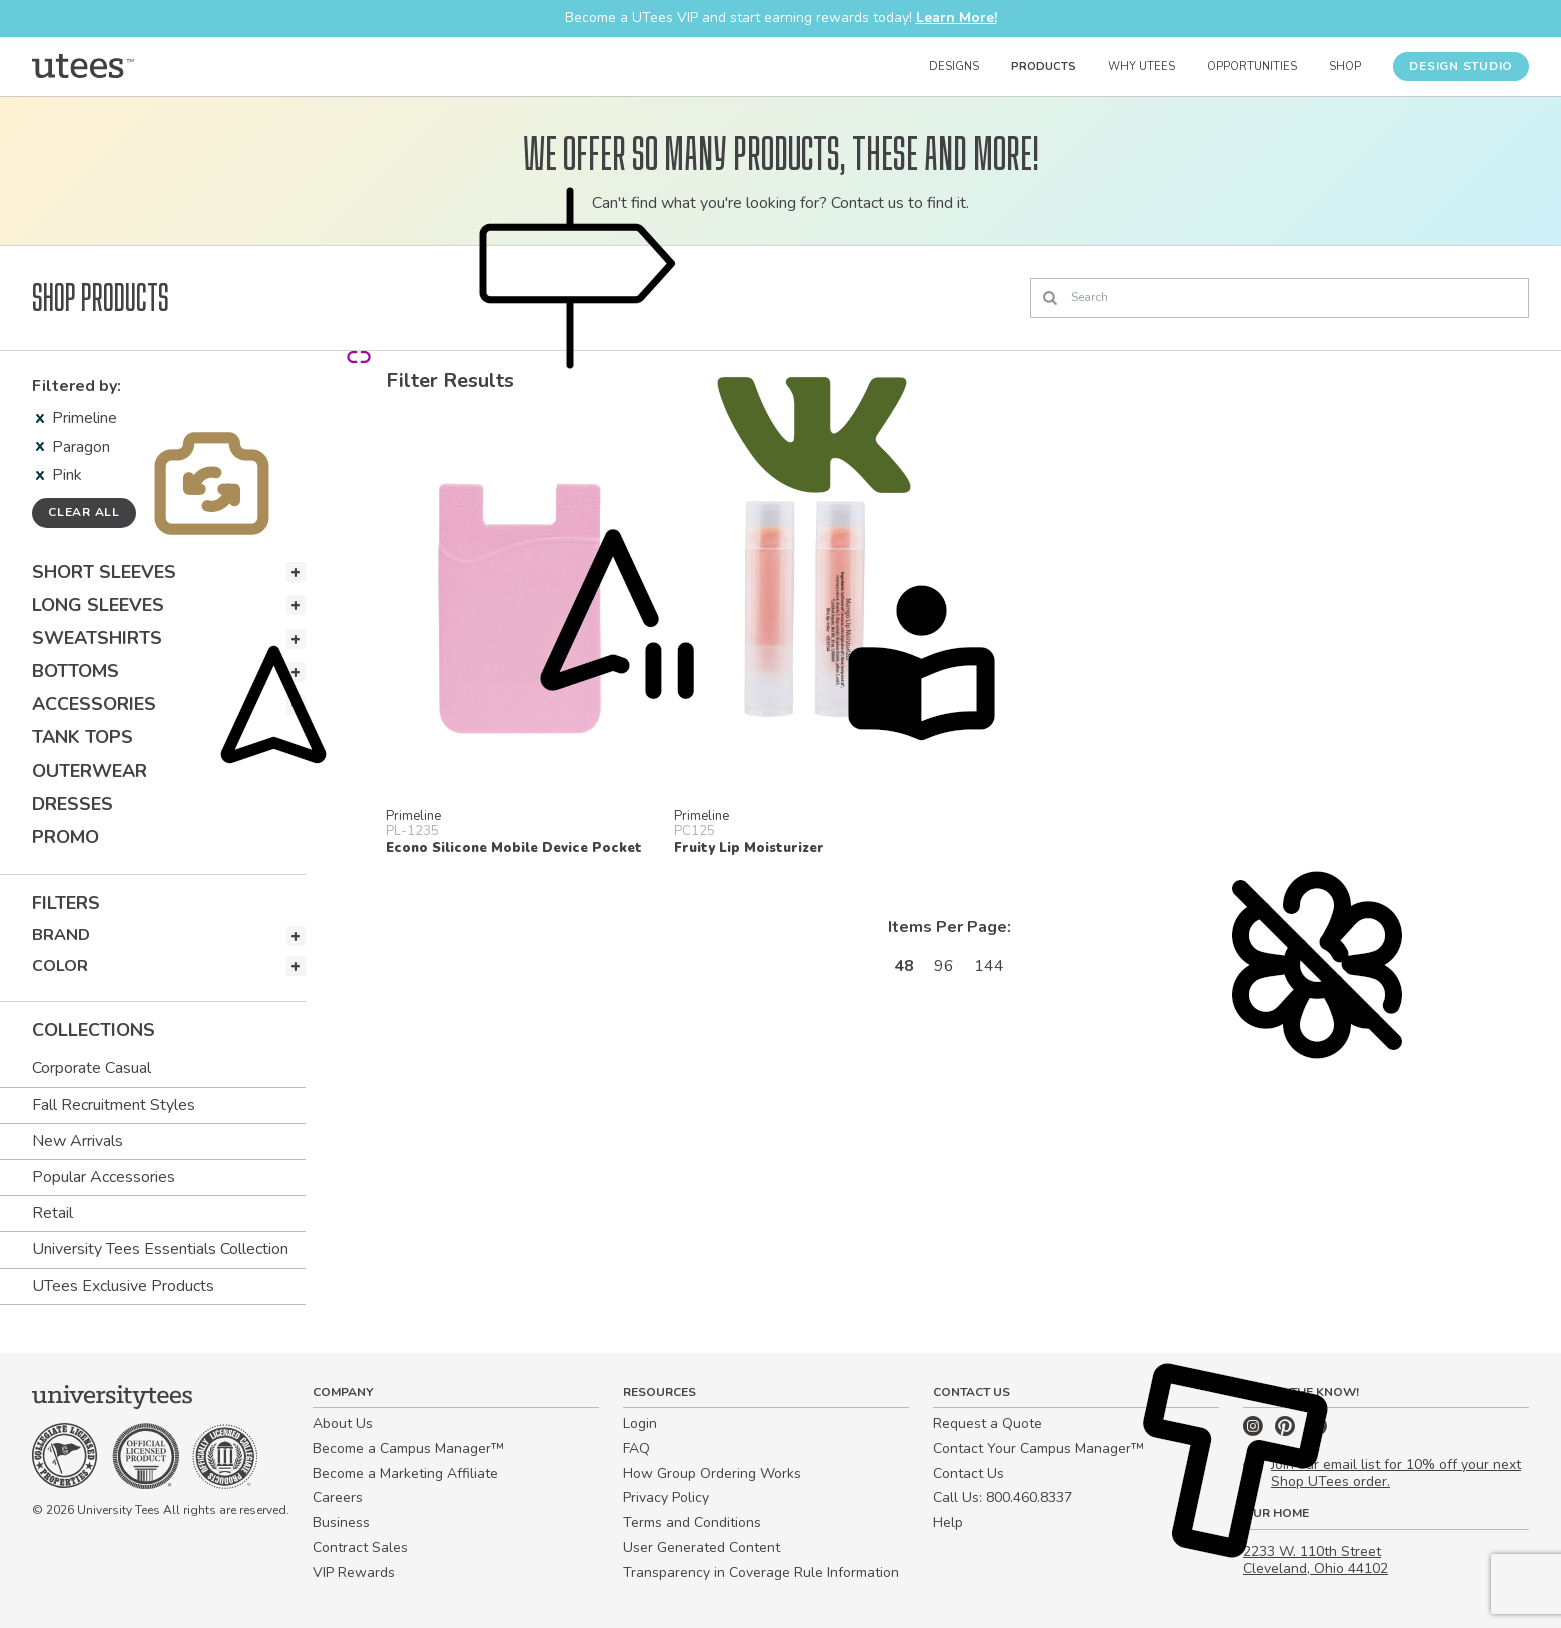 Image resolution: width=1561 pixels, height=1628 pixels. What do you see at coordinates (613, 610) in the screenshot?
I see `pause current navigation or directions` at bounding box center [613, 610].